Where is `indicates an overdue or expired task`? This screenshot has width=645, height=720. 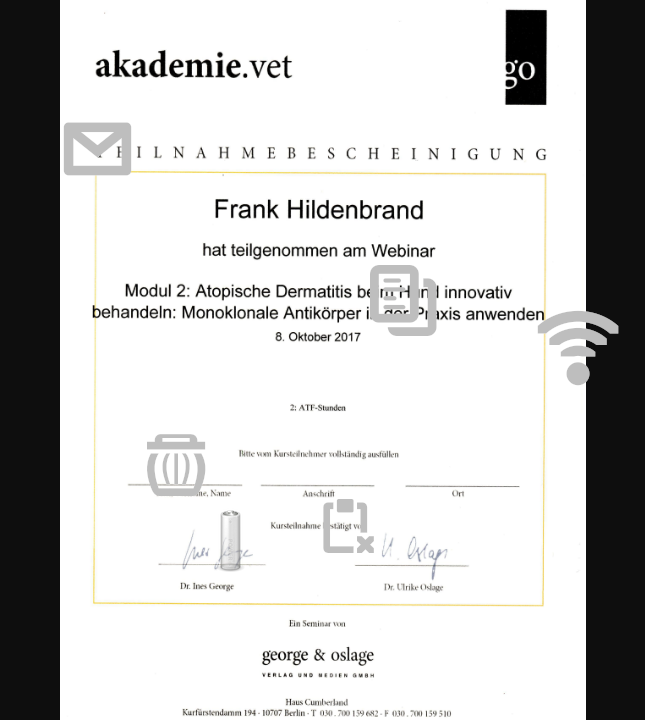
indicates an overdue or expired task is located at coordinates (347, 526).